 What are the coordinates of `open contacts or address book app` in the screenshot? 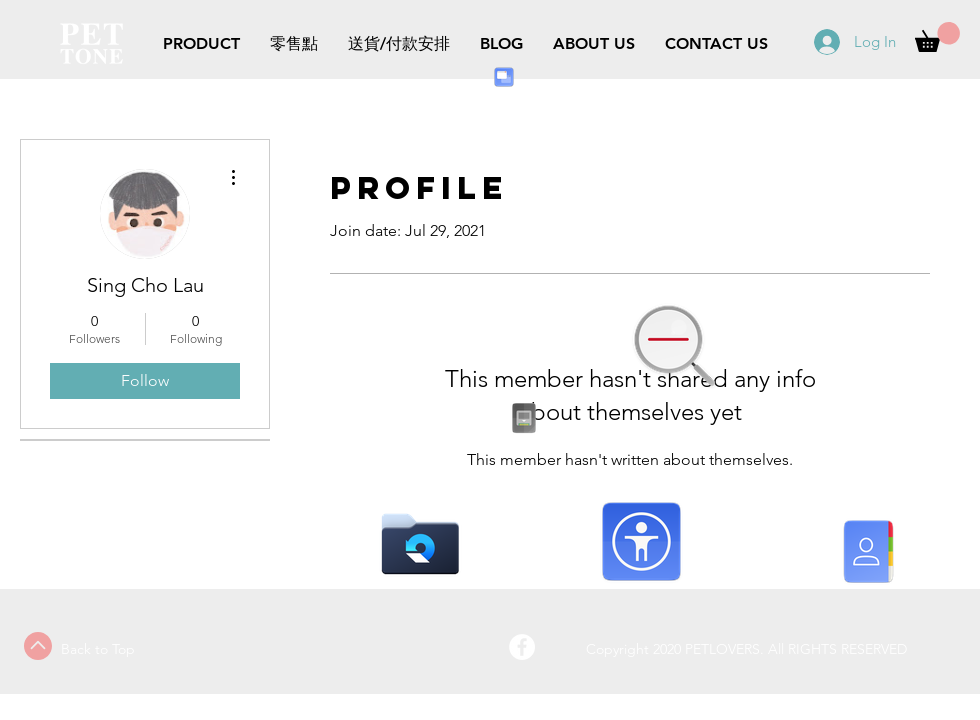 It's located at (868, 551).